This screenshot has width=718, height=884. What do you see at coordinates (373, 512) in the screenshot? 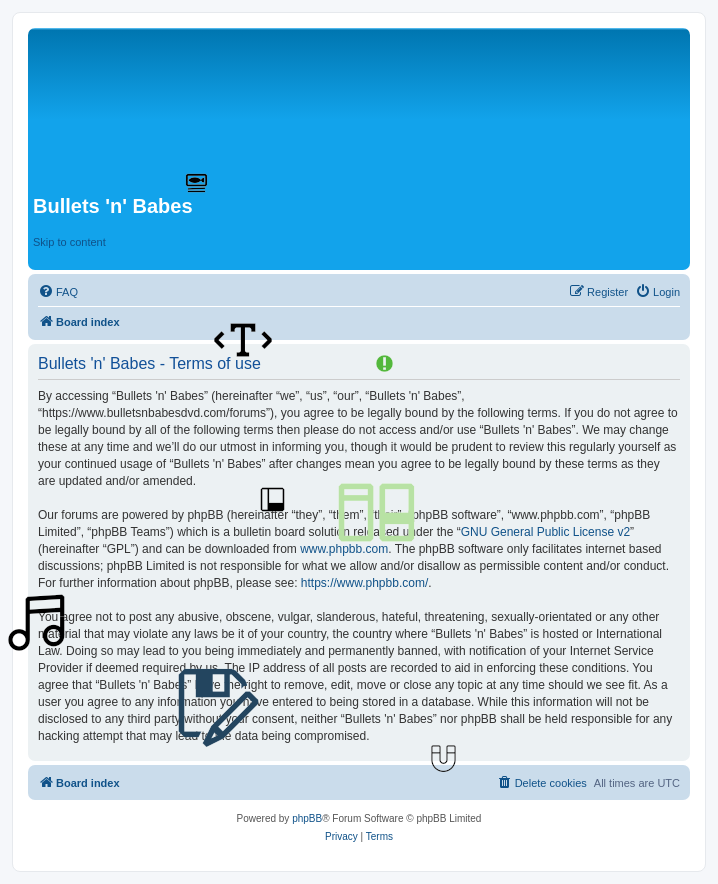
I see `compare file differences` at bounding box center [373, 512].